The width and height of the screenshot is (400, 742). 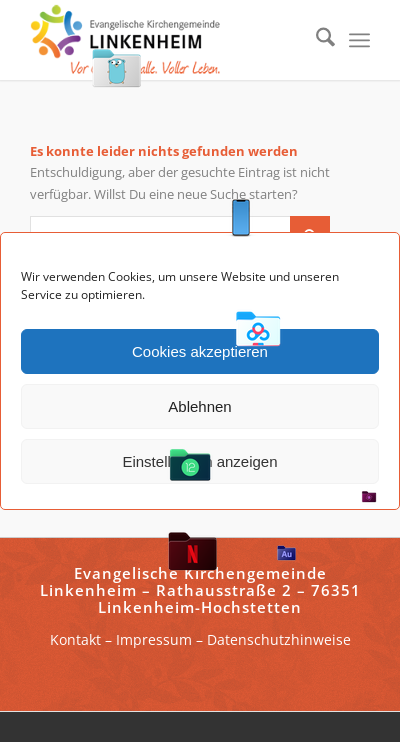 I want to click on open adobe premiere elements project folder, so click(x=369, y=497).